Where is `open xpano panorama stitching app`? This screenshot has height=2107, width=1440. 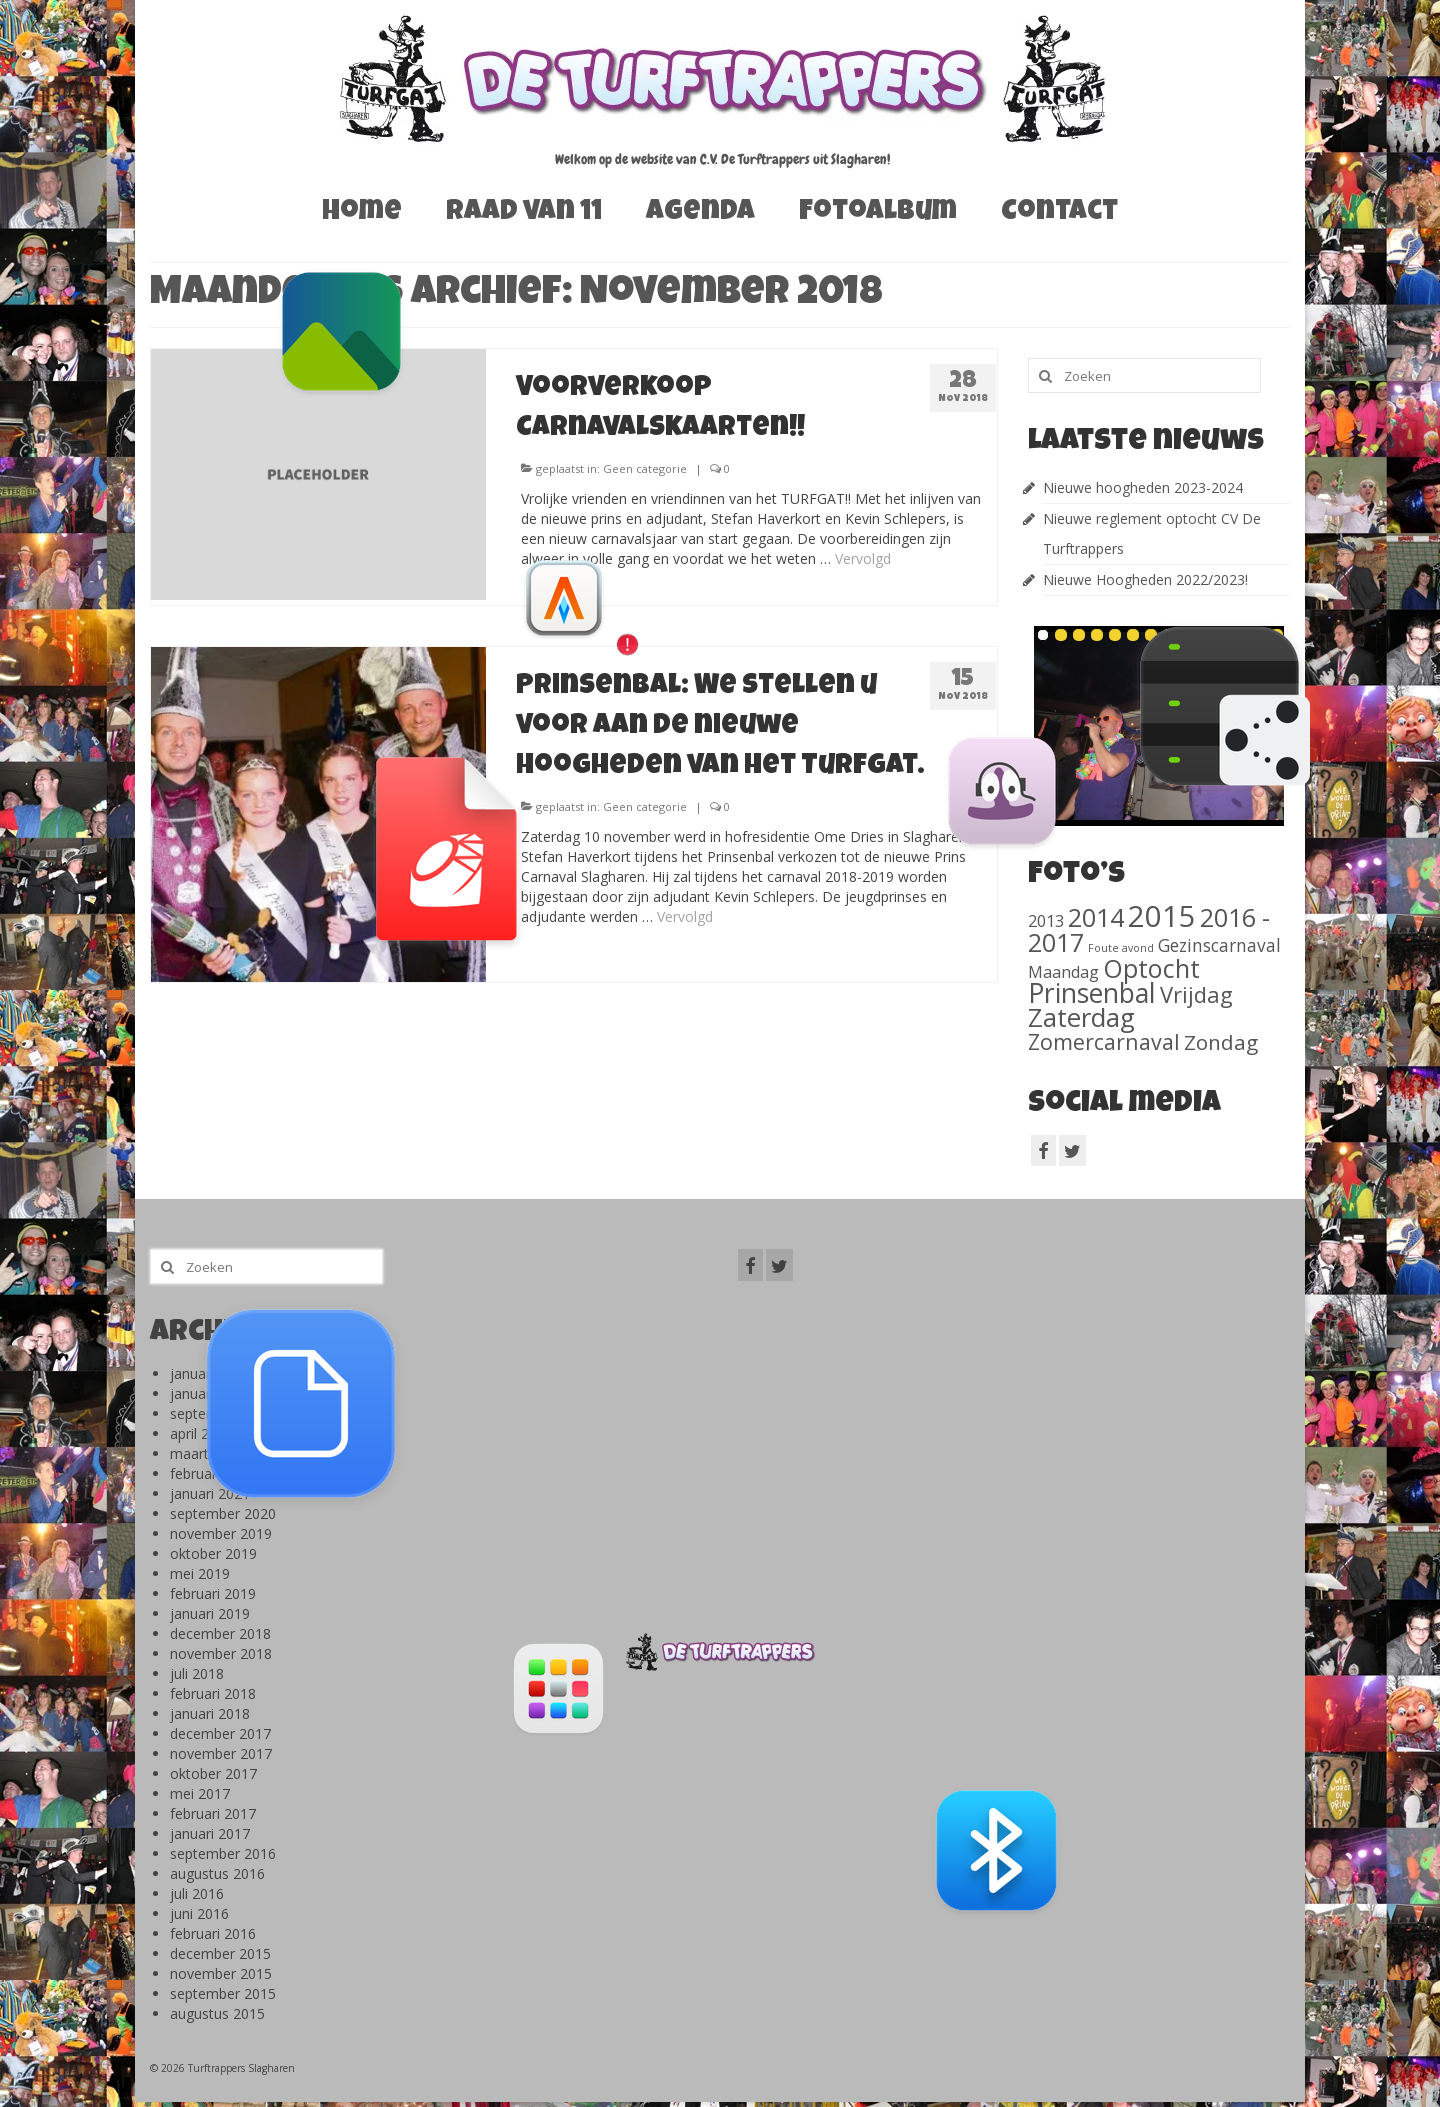 open xpano panorama stitching app is located at coordinates (341, 331).